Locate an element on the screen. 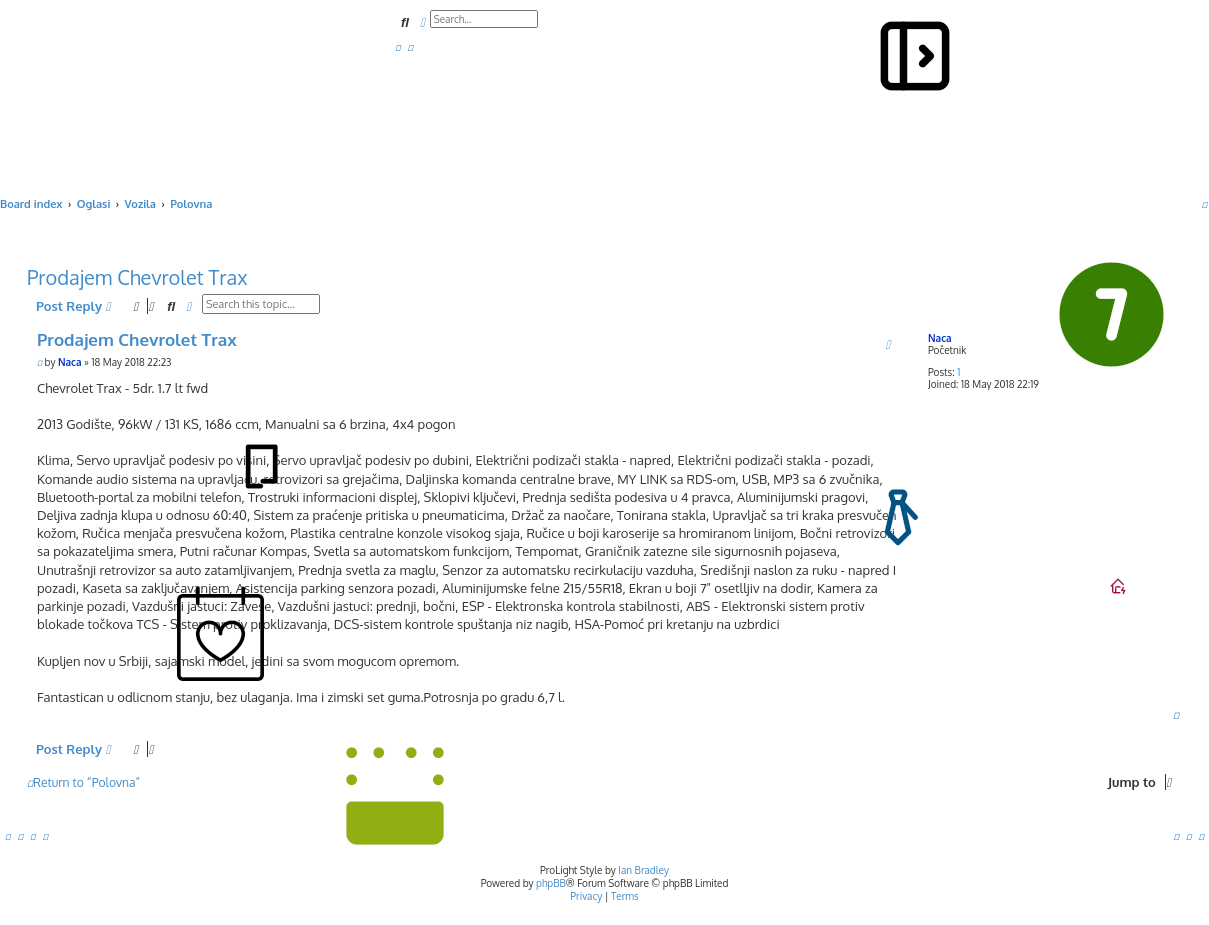  view favorite or loved events is located at coordinates (220, 637).